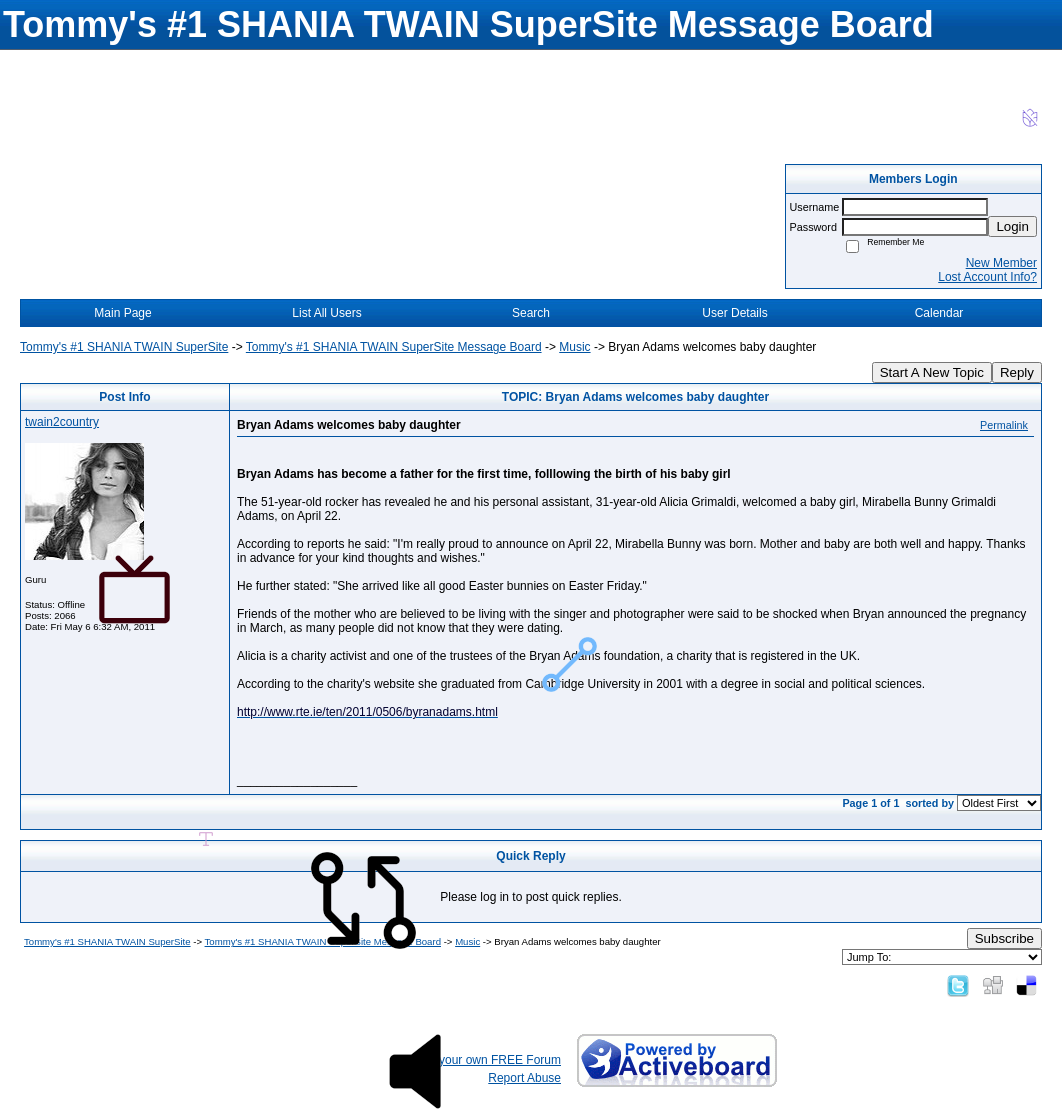 The width and height of the screenshot is (1062, 1119). What do you see at coordinates (1030, 118) in the screenshot?
I see `indicates gluten-free or grain-free option` at bounding box center [1030, 118].